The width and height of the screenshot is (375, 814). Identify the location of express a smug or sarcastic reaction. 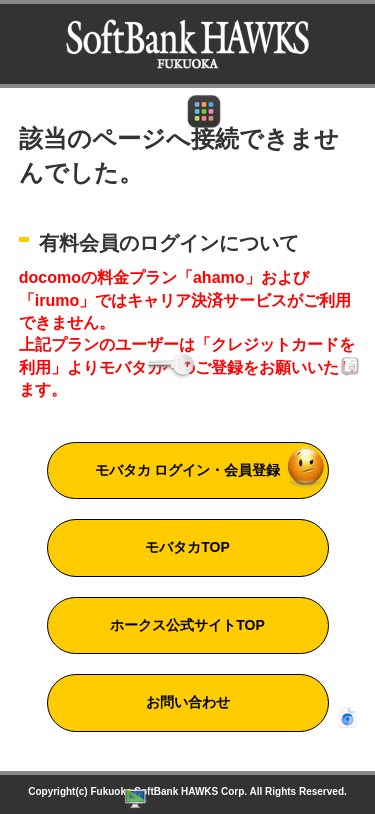
(306, 468).